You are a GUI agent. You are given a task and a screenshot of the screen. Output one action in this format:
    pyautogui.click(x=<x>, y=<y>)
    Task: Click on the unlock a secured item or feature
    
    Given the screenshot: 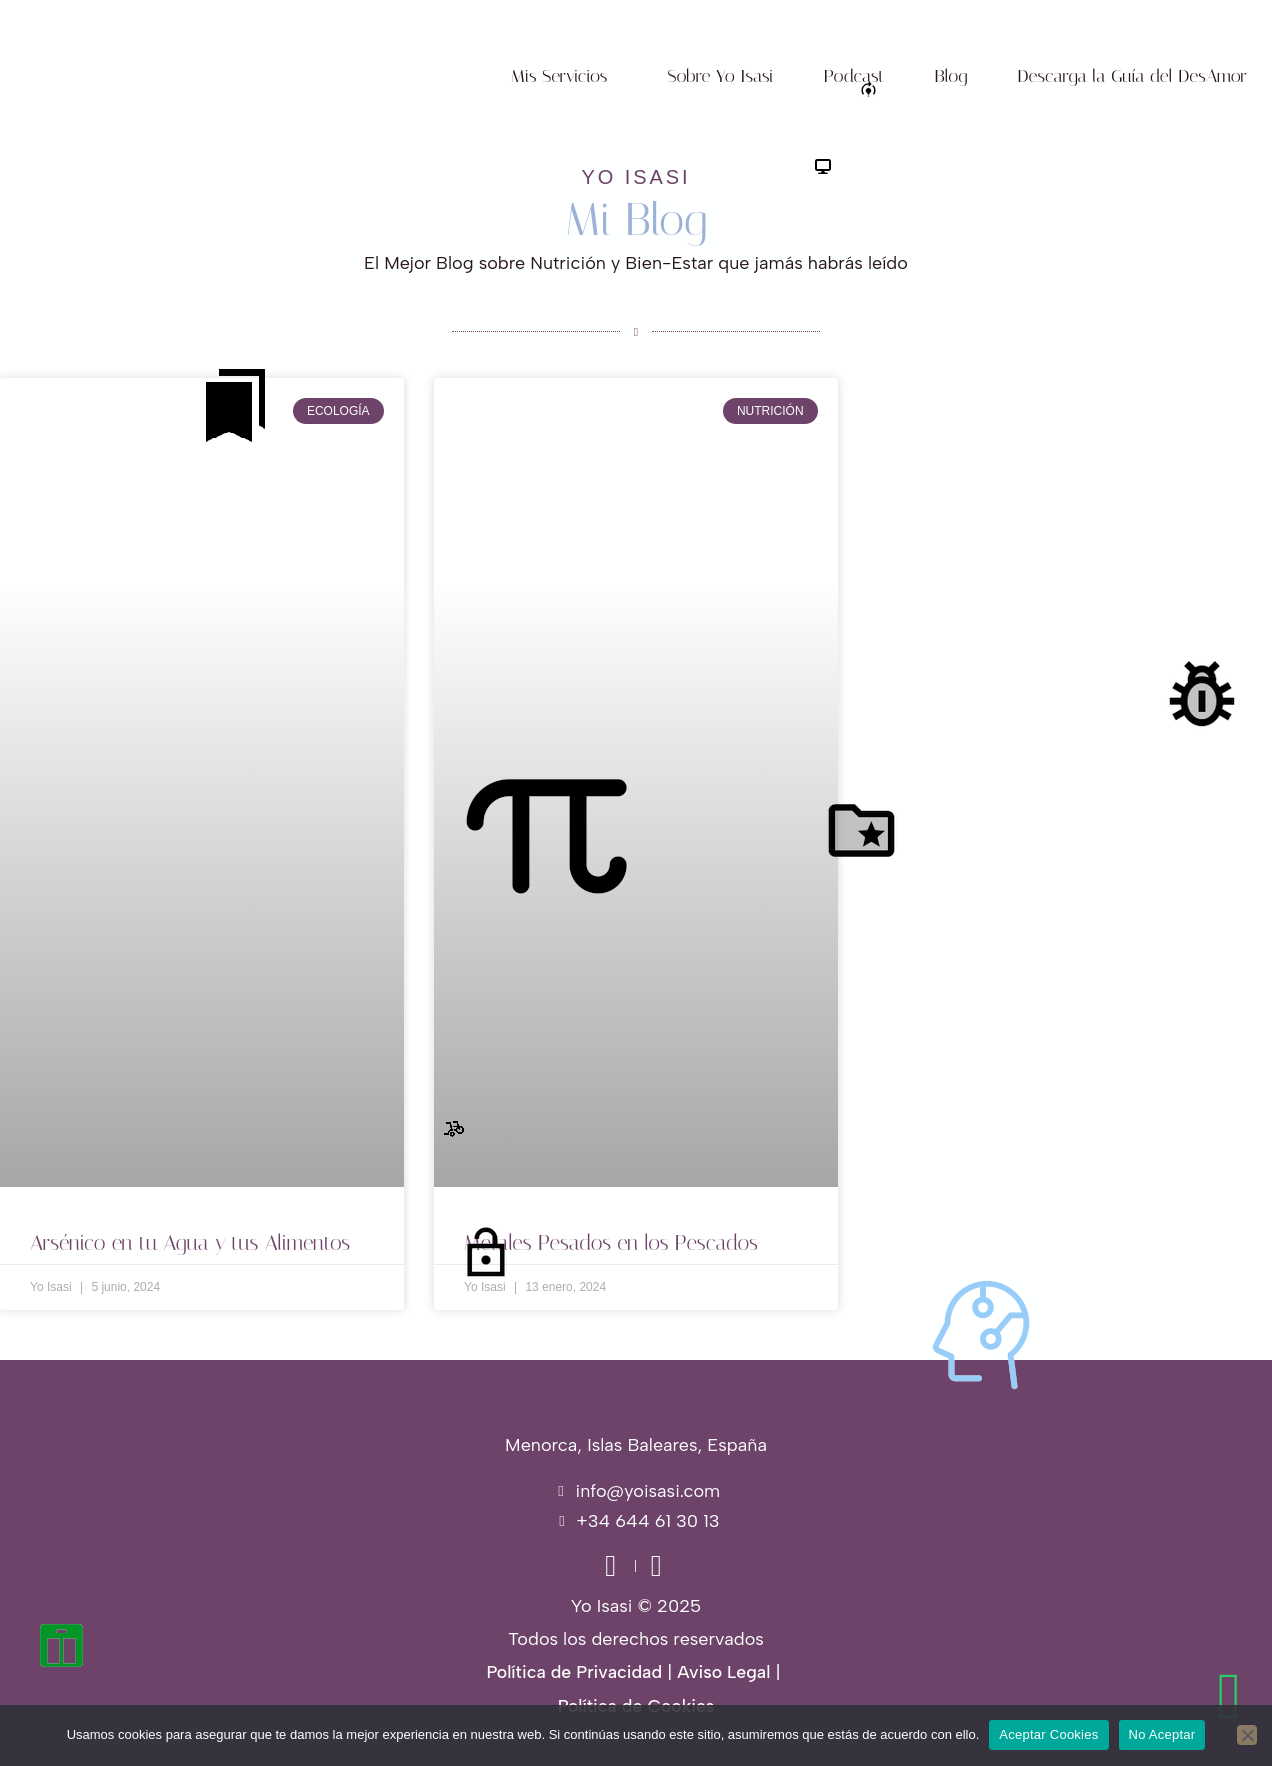 What is the action you would take?
    pyautogui.click(x=486, y=1253)
    